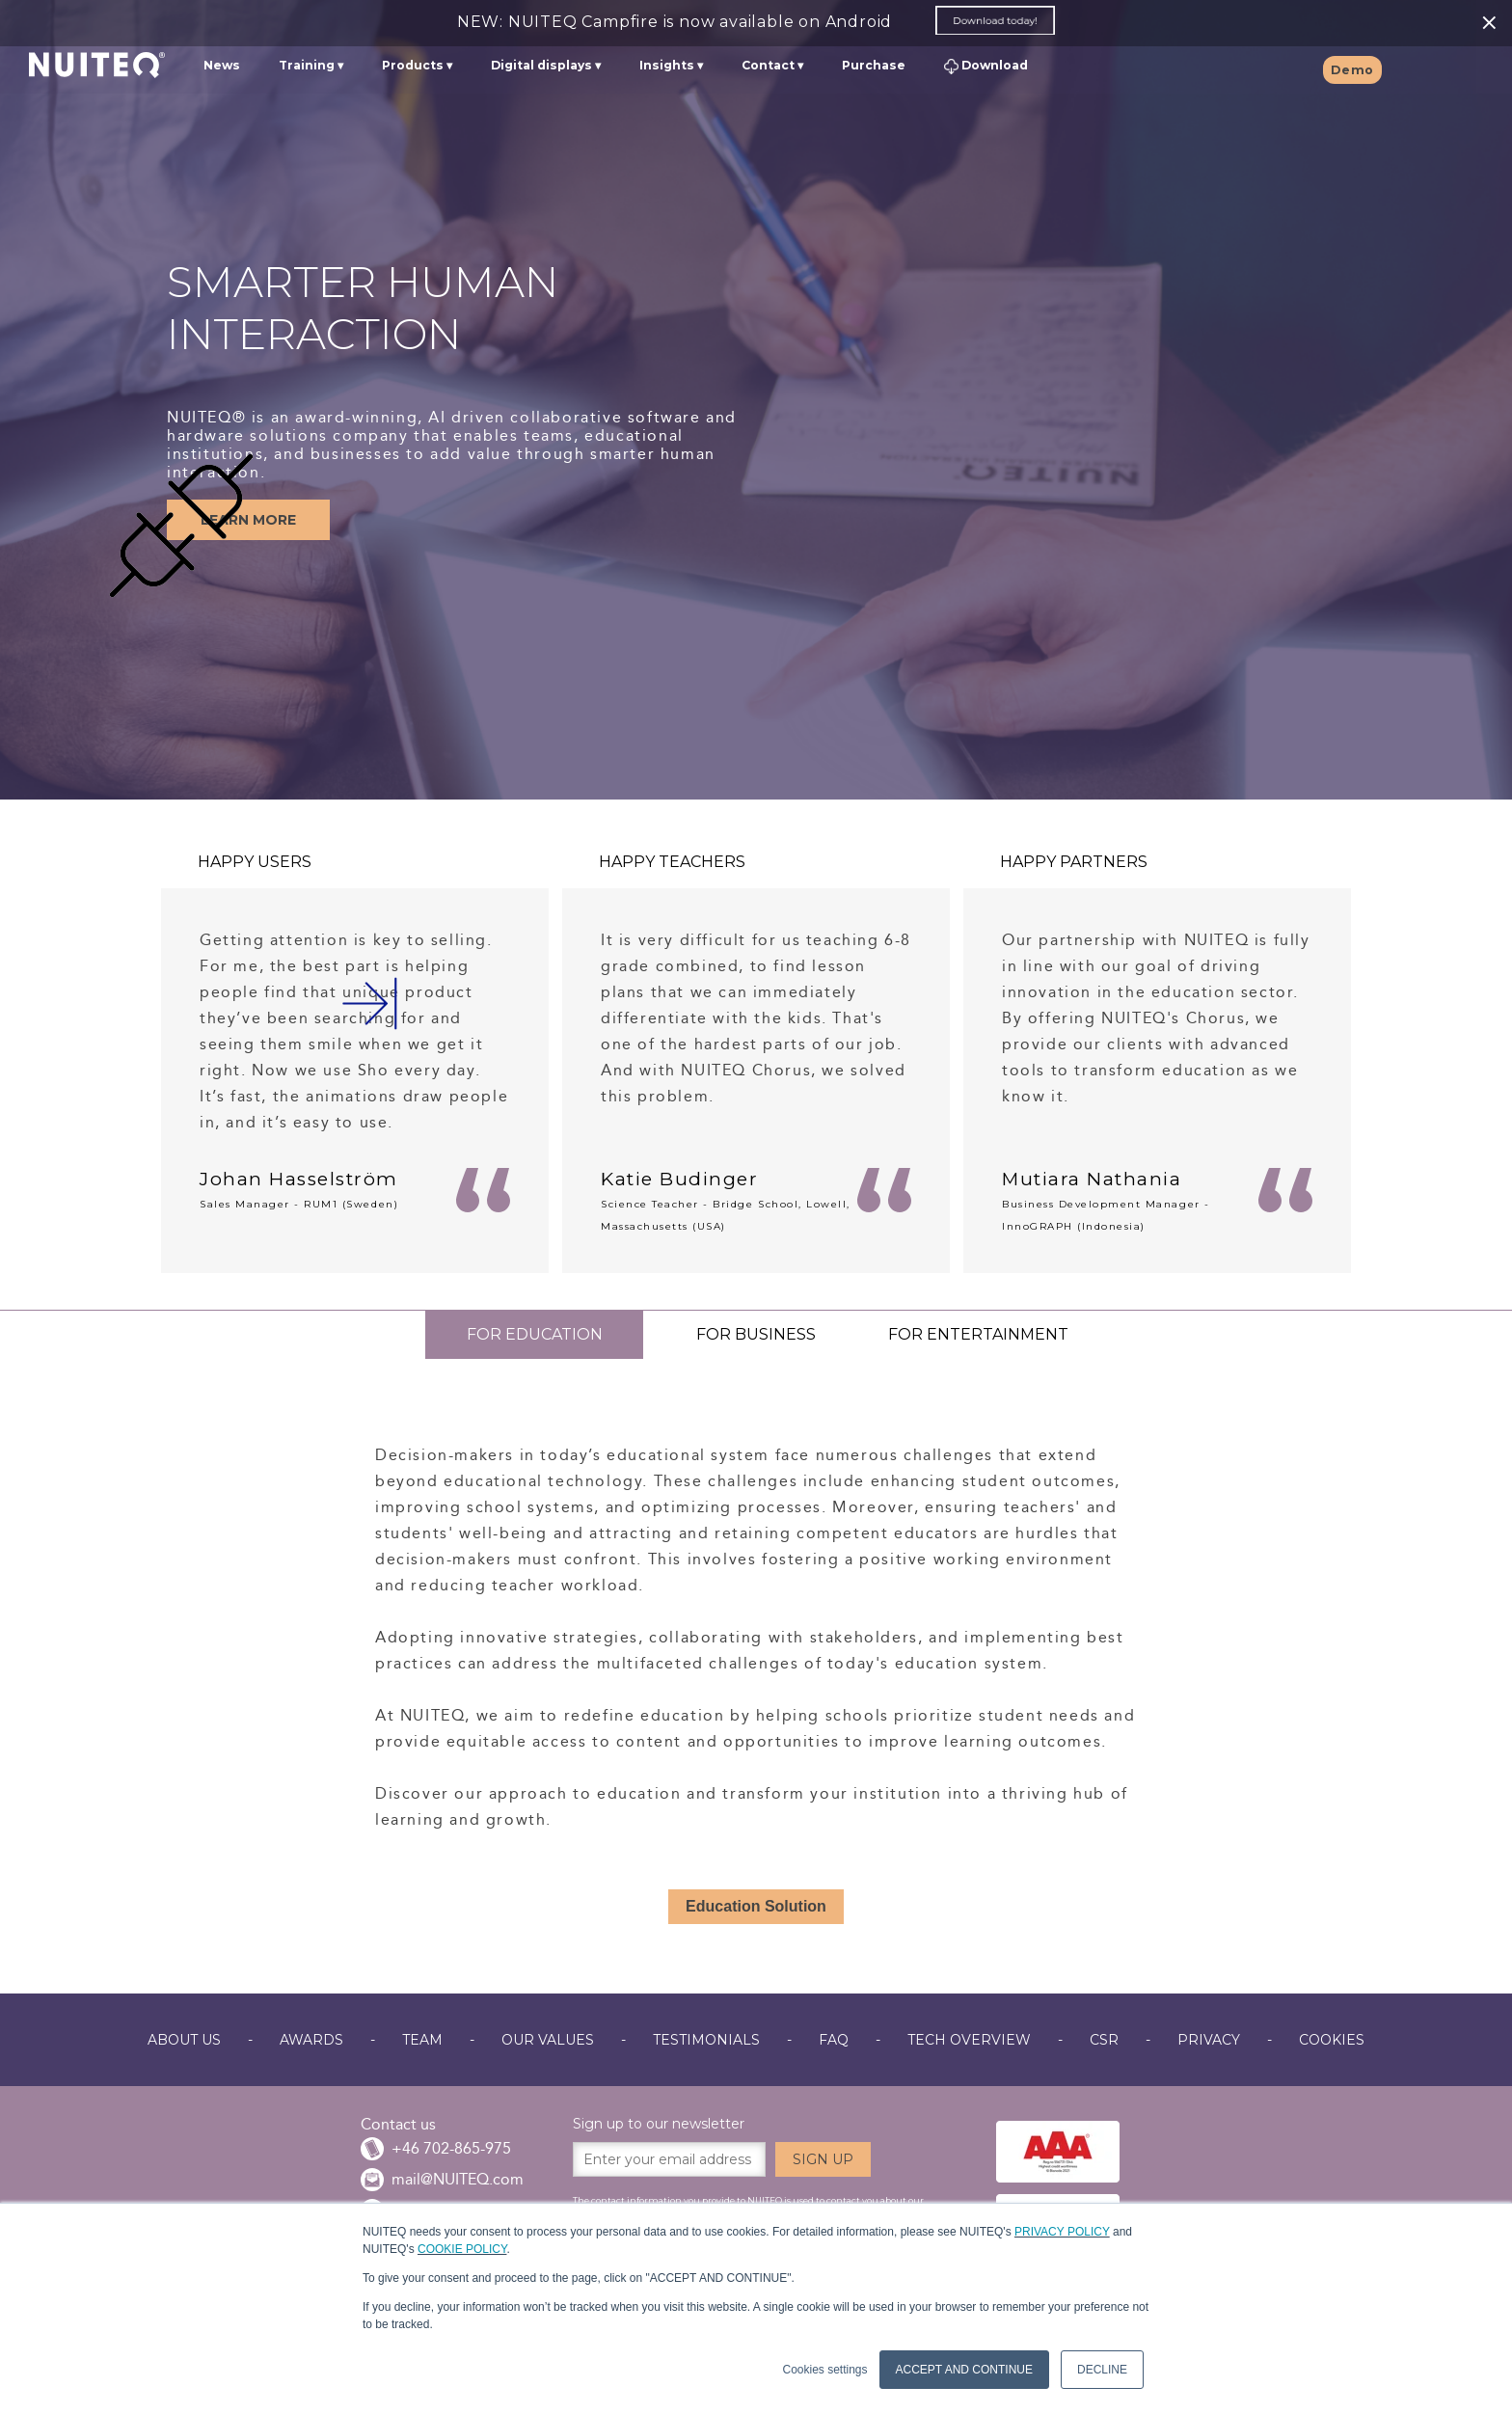 This screenshot has width=1512, height=2414. I want to click on connect or establish a connection between devices, so click(181, 526).